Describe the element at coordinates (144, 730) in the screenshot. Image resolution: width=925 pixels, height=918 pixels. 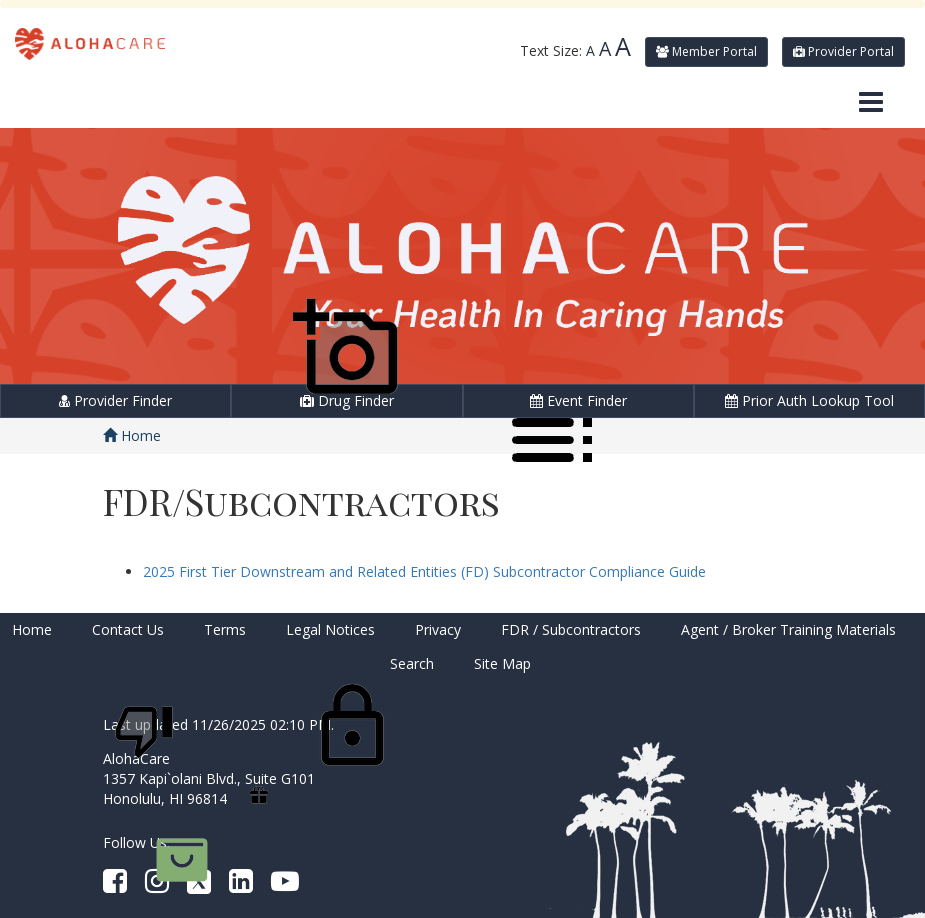
I see `dislike or downvote content` at that location.